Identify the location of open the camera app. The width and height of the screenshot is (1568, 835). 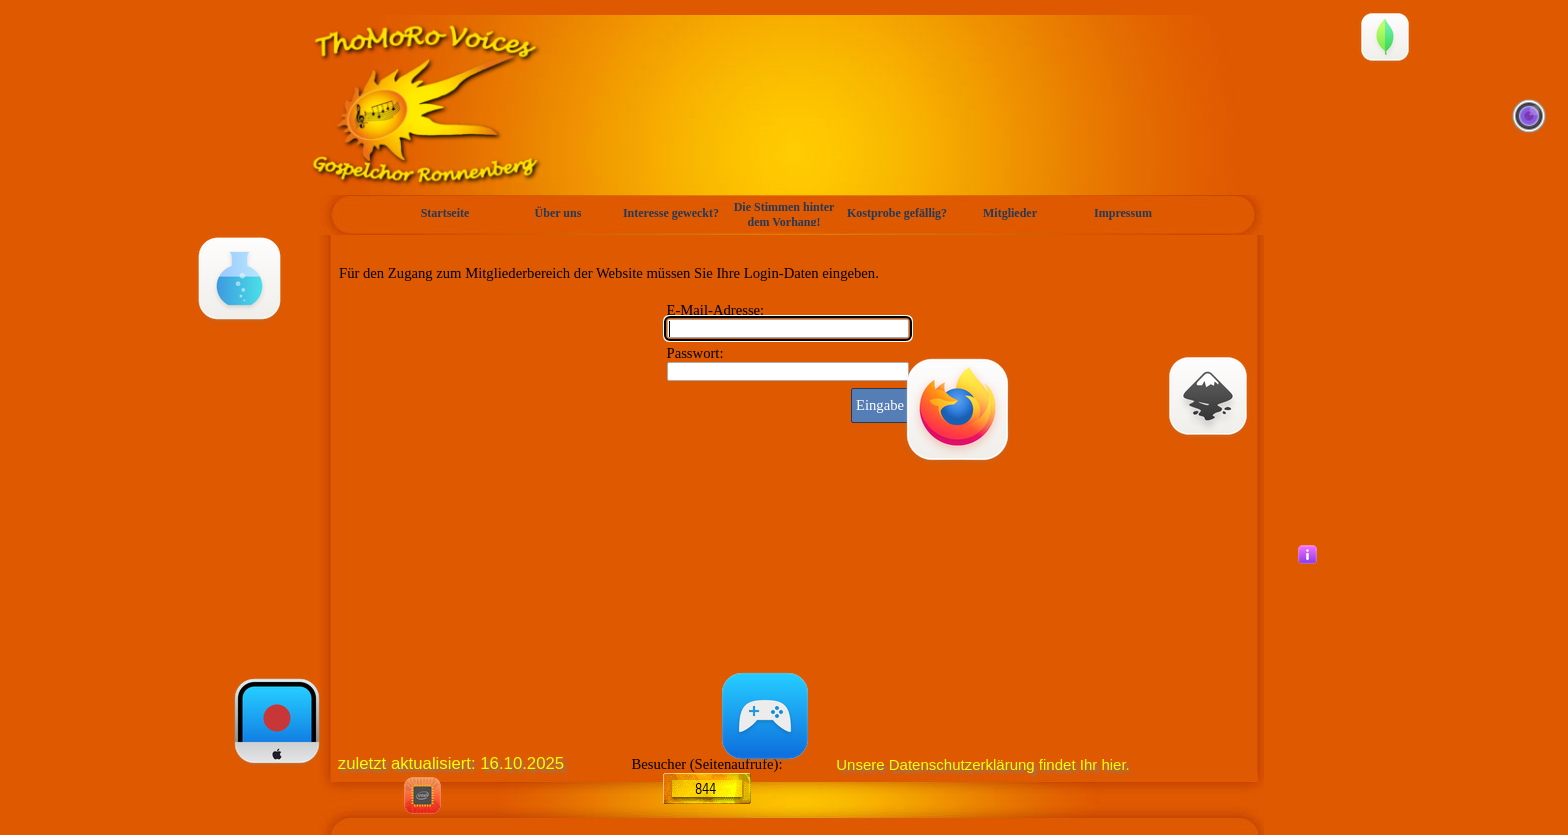
(1529, 116).